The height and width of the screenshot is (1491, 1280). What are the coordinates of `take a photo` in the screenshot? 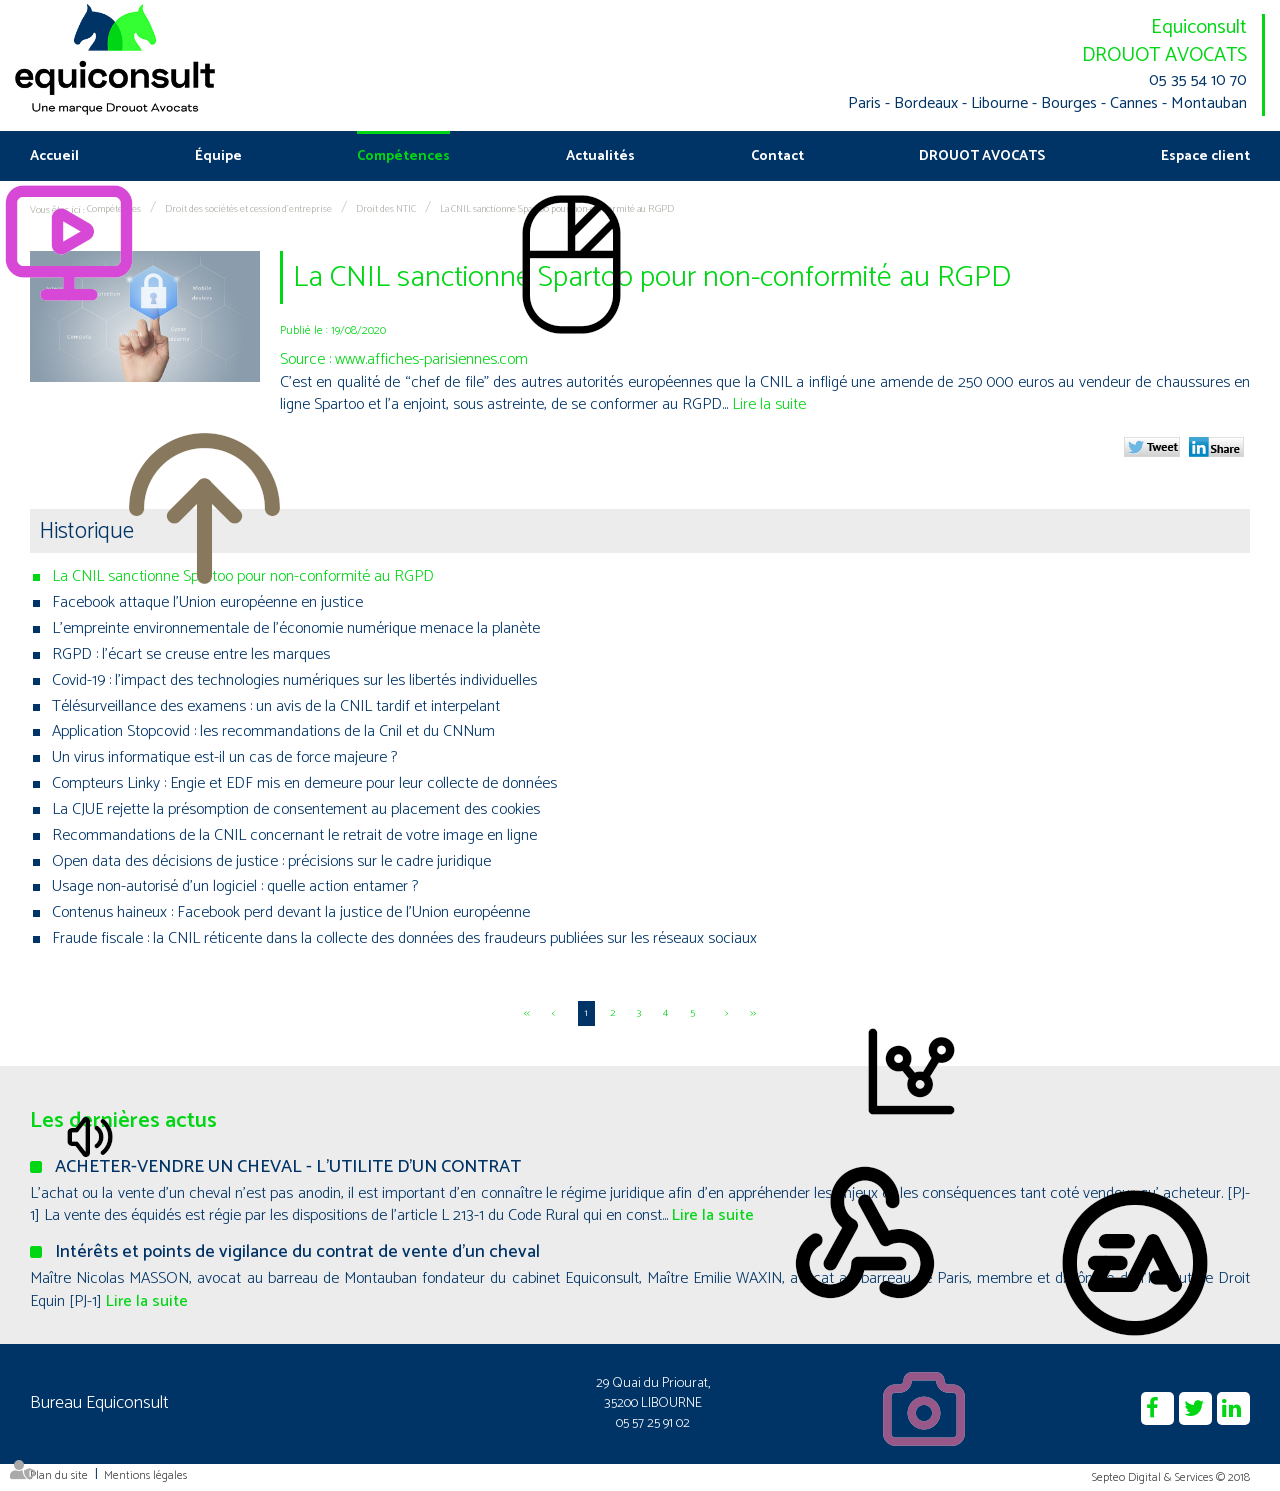 It's located at (924, 1409).